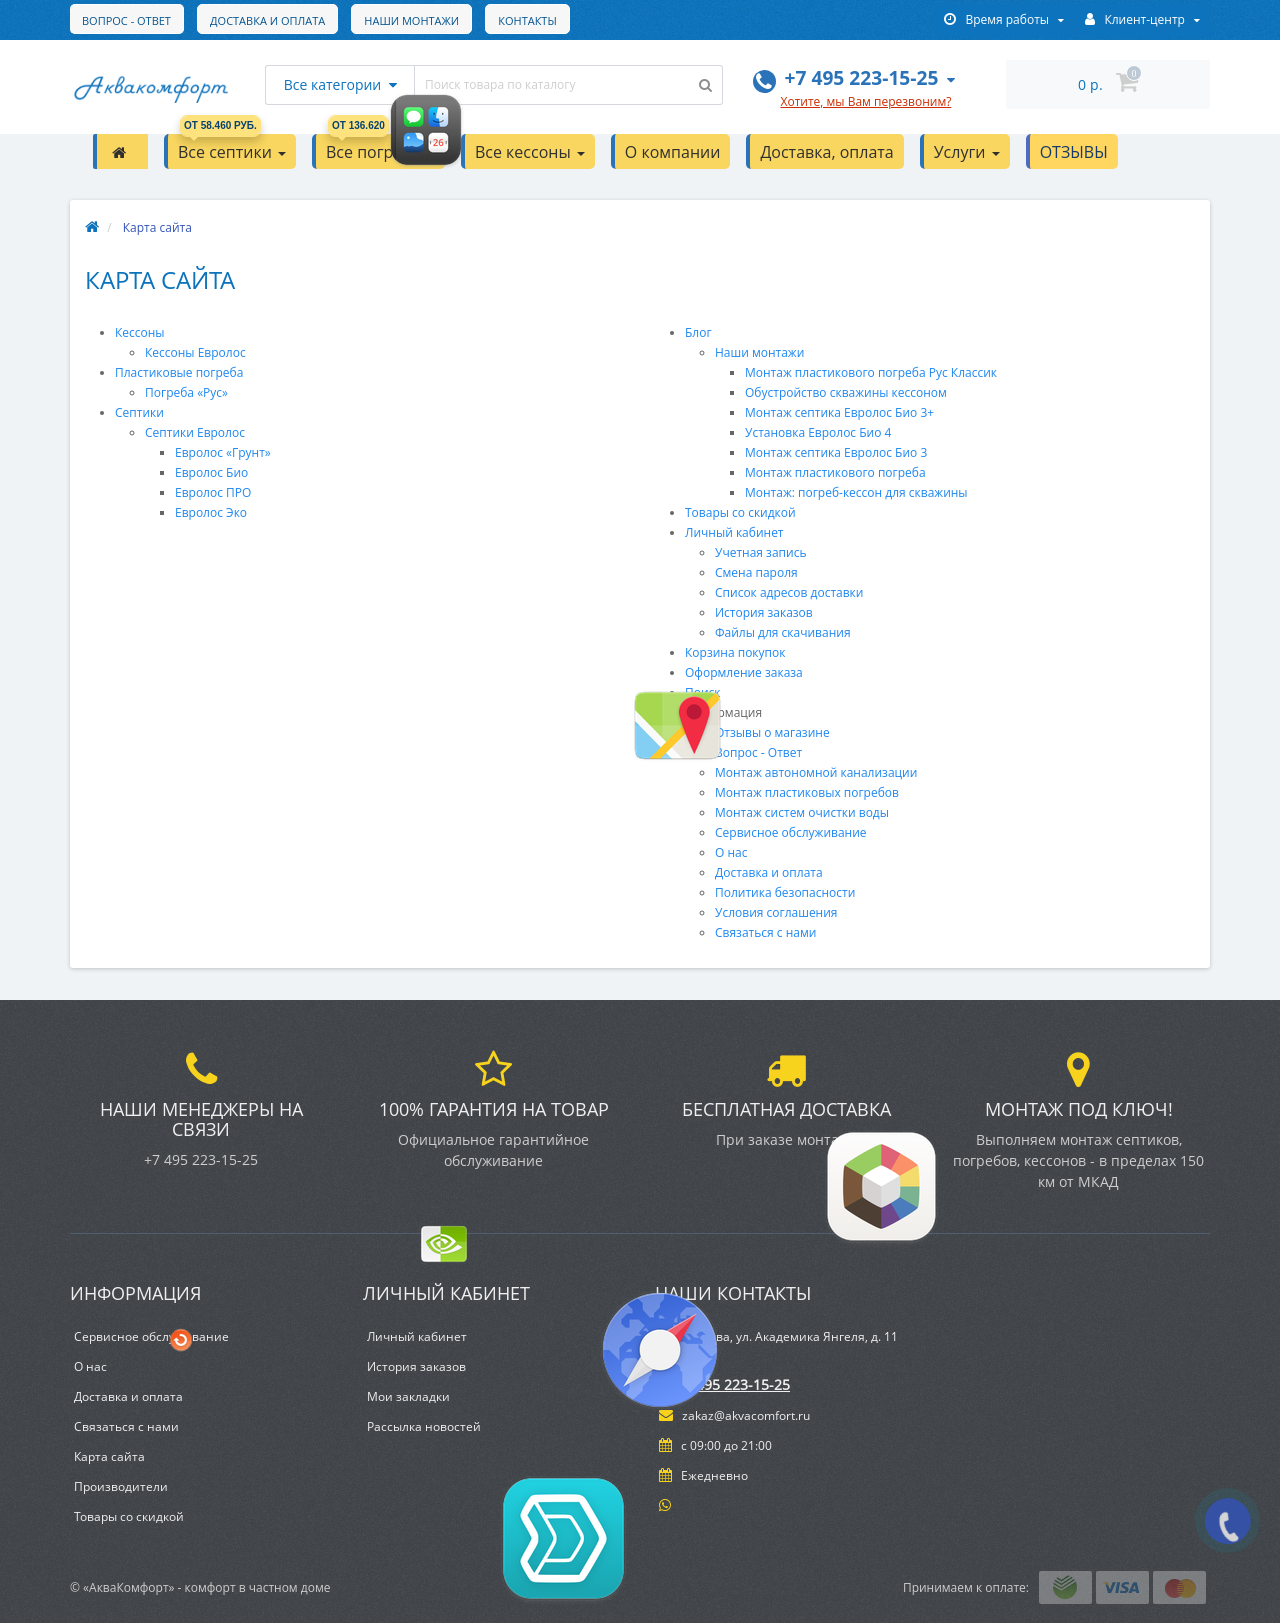 Image resolution: width=1280 pixels, height=1623 pixels. What do you see at coordinates (677, 725) in the screenshot?
I see `open gnome maps application` at bounding box center [677, 725].